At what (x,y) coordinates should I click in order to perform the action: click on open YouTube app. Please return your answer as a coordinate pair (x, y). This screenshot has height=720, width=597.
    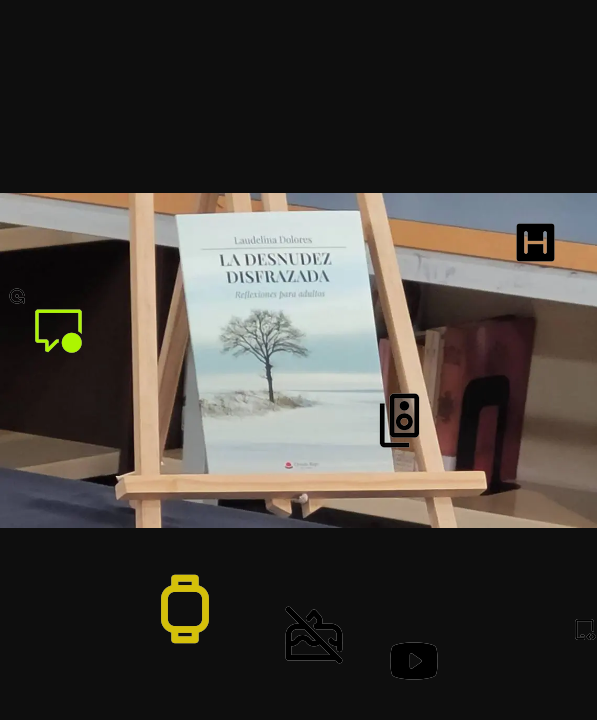
    Looking at the image, I should click on (414, 661).